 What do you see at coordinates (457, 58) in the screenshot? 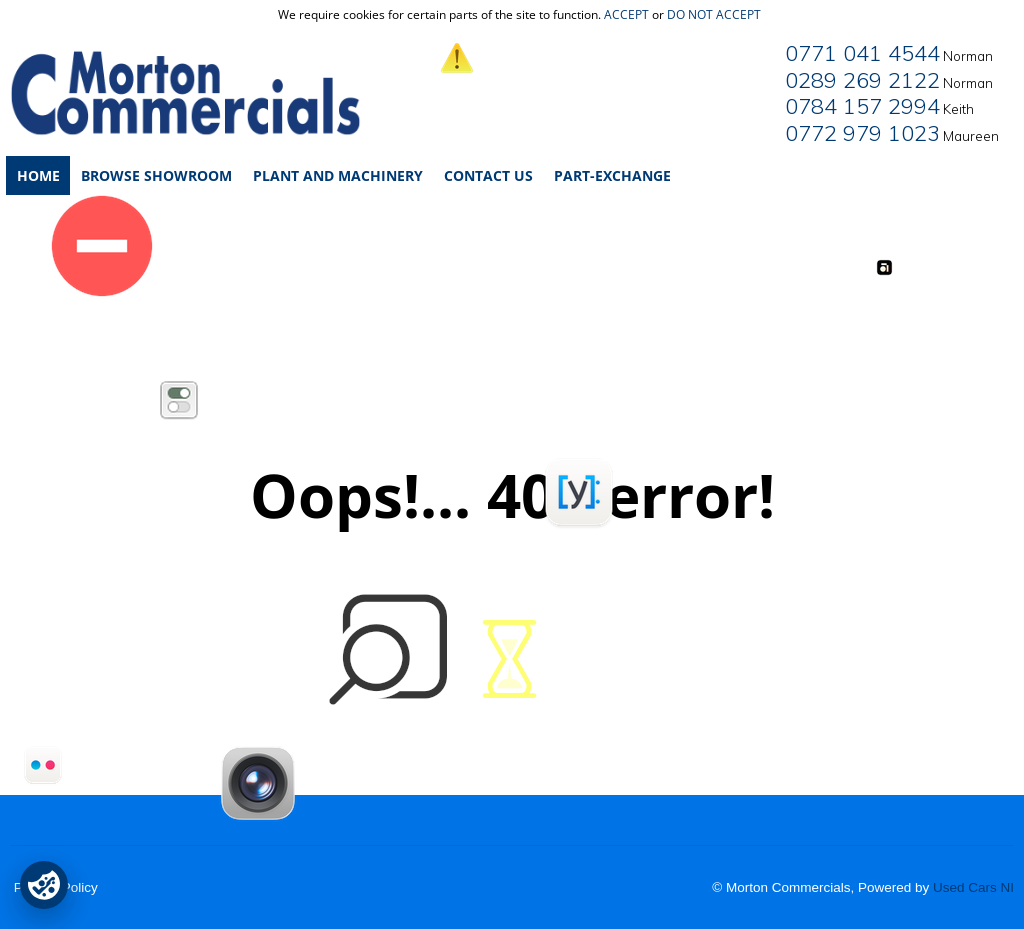
I see `indicates a warning or caution message` at bounding box center [457, 58].